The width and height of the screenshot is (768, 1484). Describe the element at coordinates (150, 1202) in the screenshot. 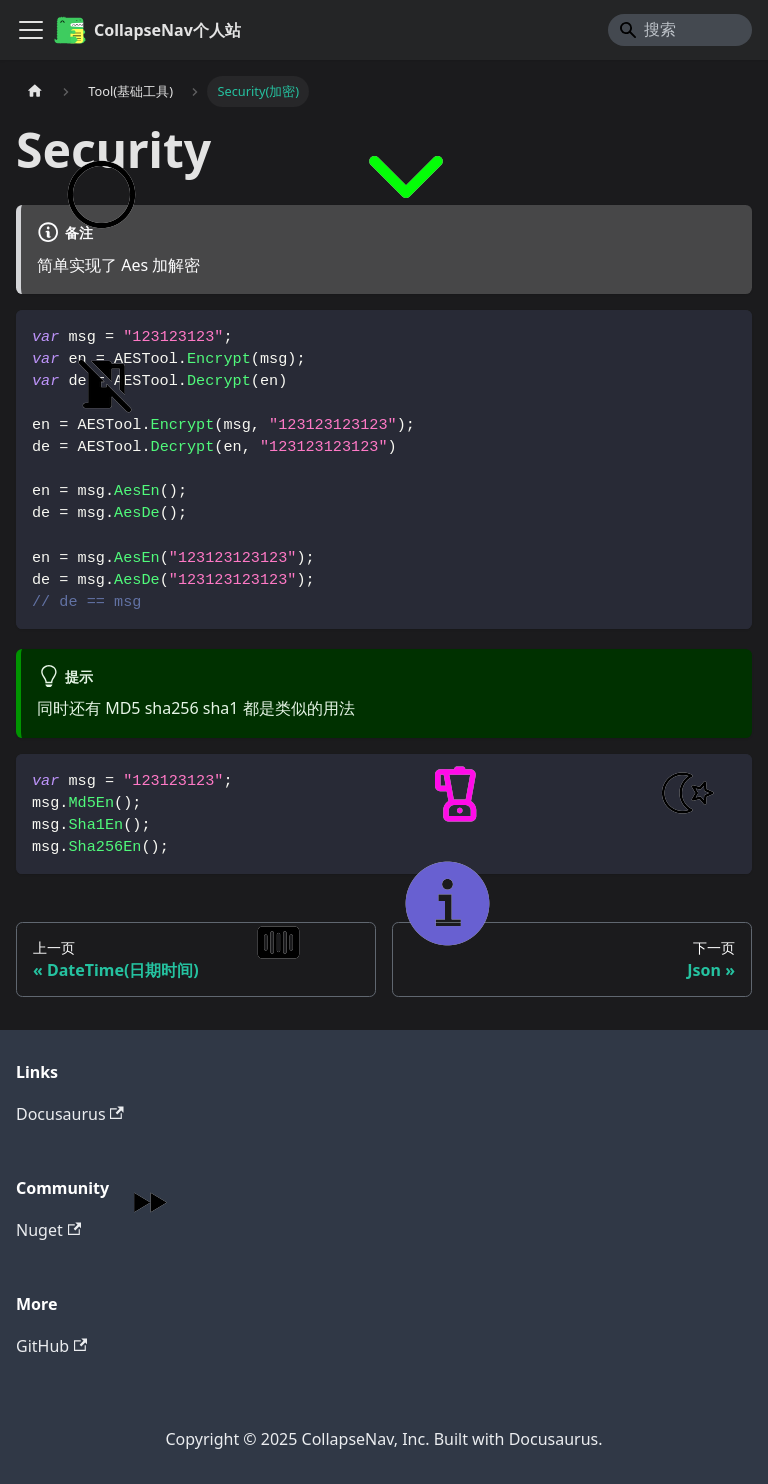

I see `skip to next track` at that location.